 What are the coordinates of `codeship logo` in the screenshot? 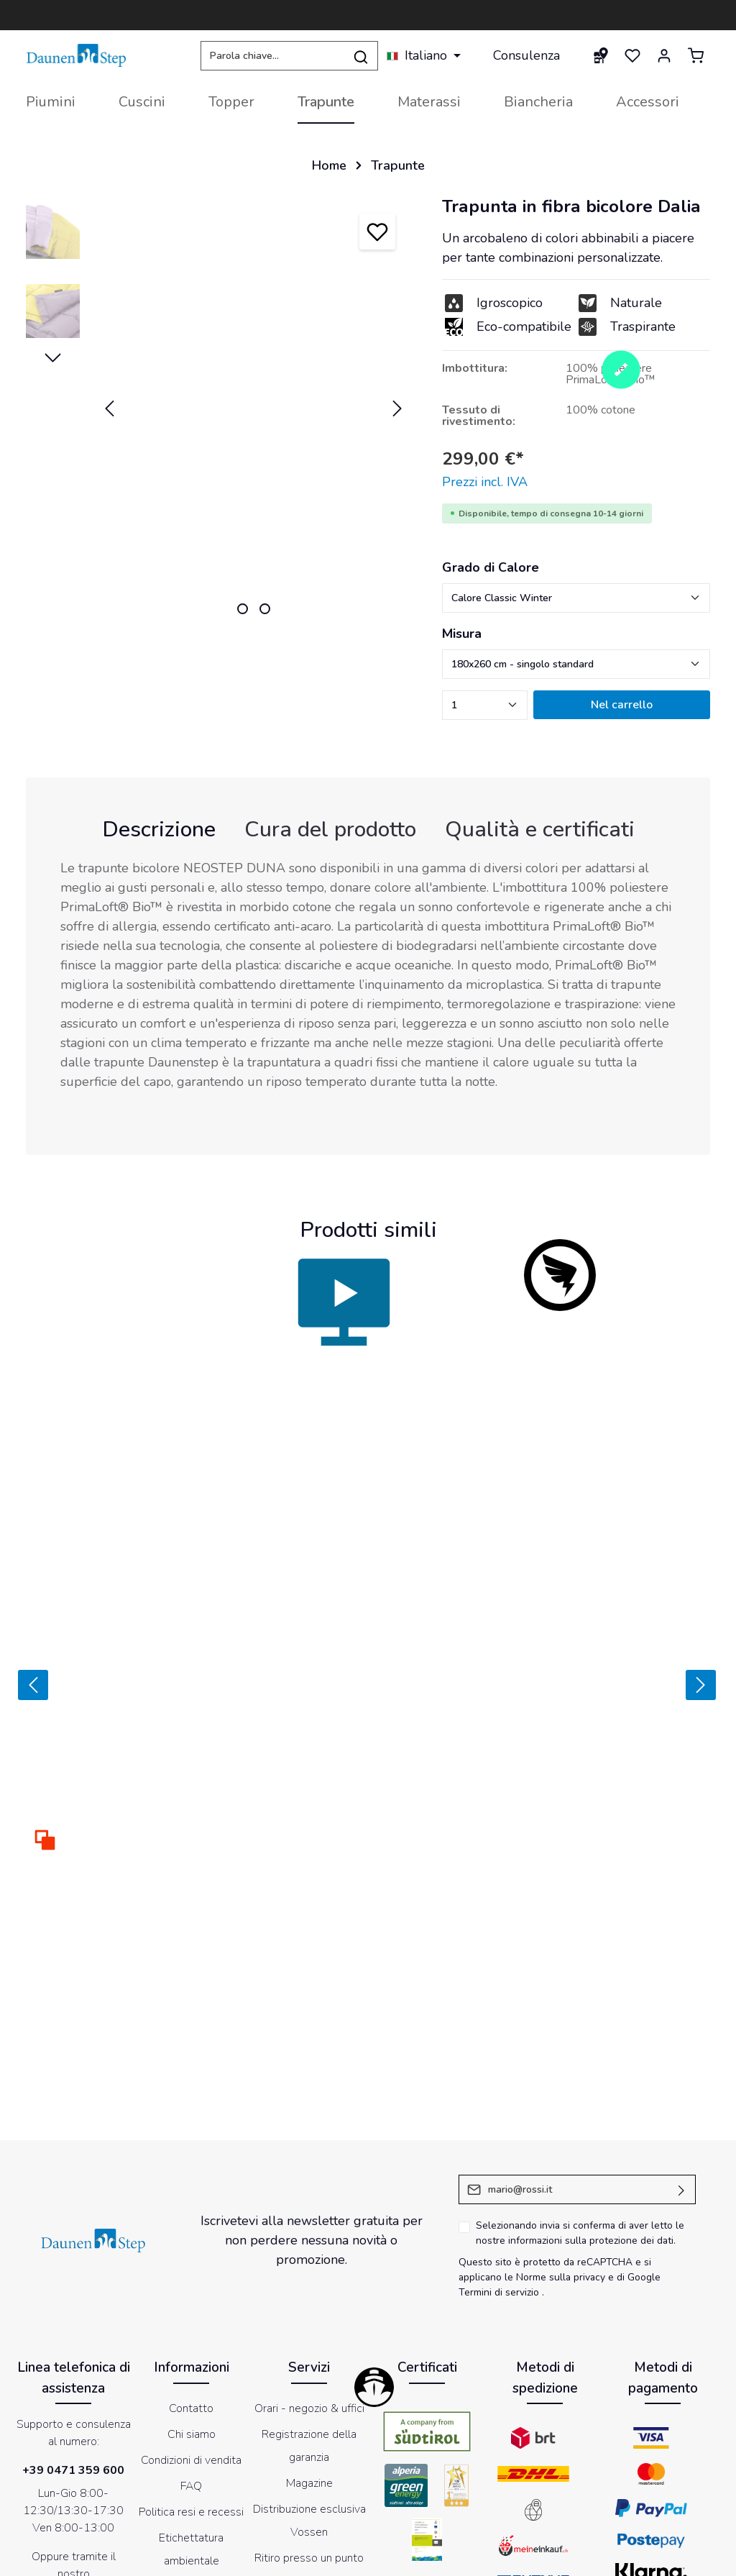 It's located at (374, 2387).